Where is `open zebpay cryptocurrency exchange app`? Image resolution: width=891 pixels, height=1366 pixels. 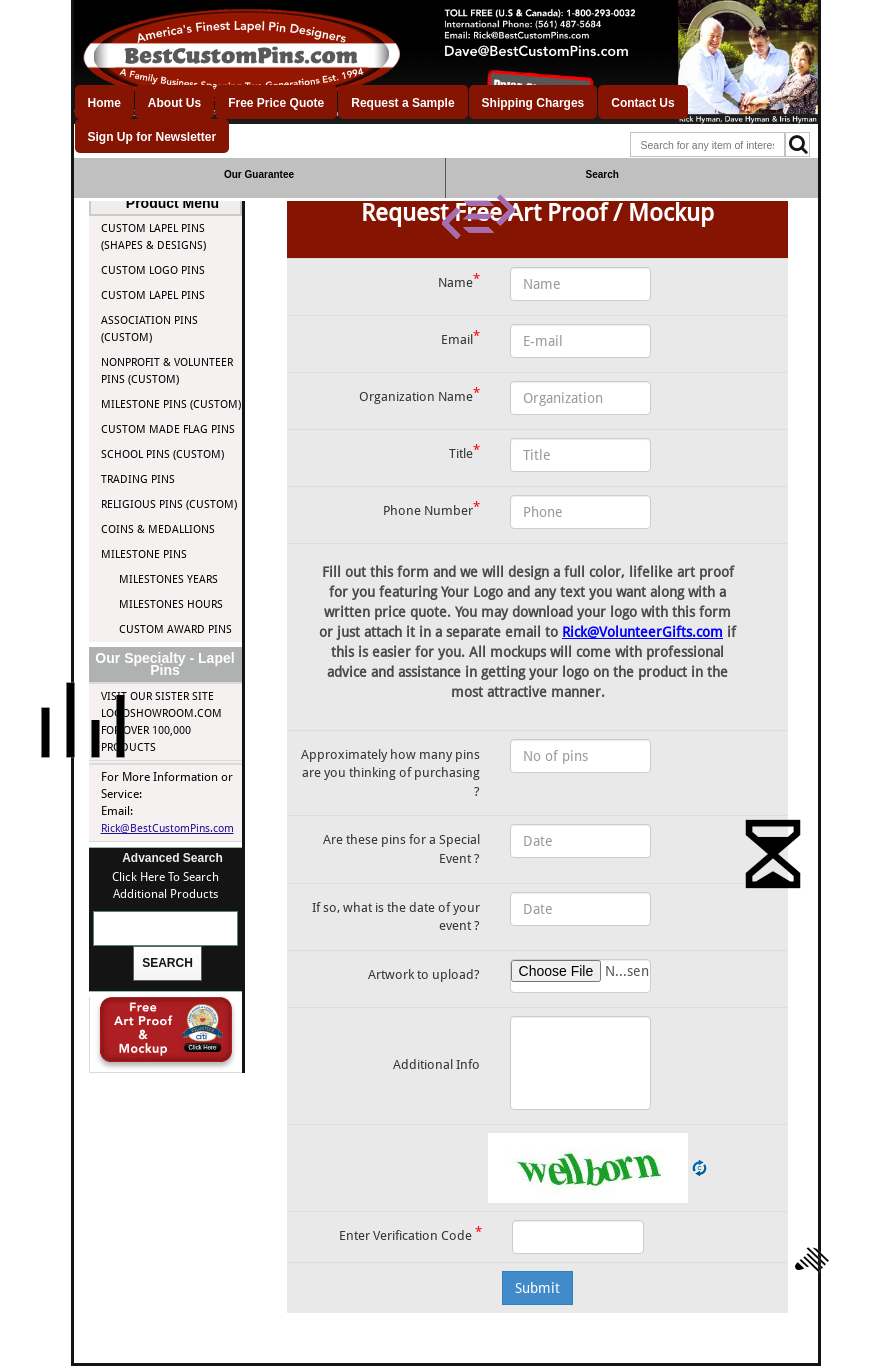
open zebpay cryptocurrency exchange app is located at coordinates (812, 1260).